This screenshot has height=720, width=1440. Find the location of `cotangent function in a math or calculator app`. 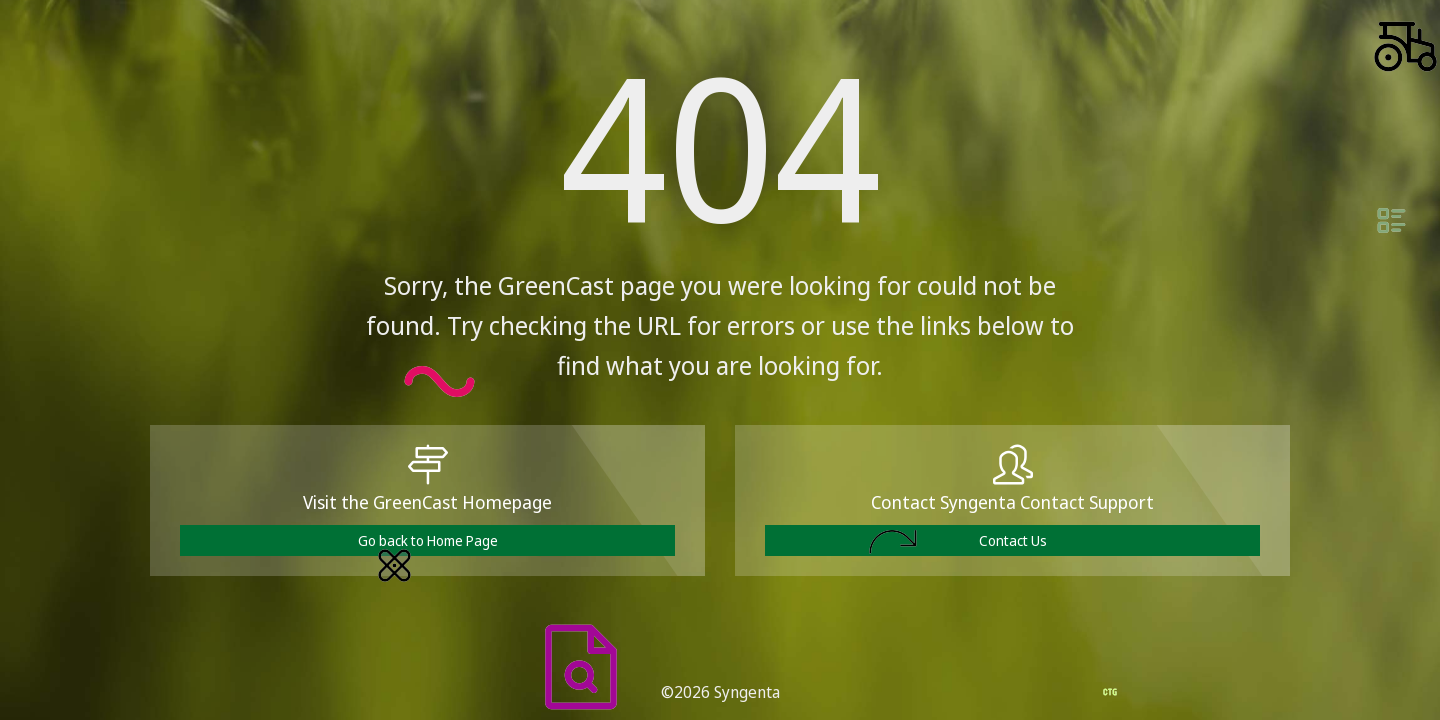

cotangent function in a math or calculator app is located at coordinates (1110, 692).